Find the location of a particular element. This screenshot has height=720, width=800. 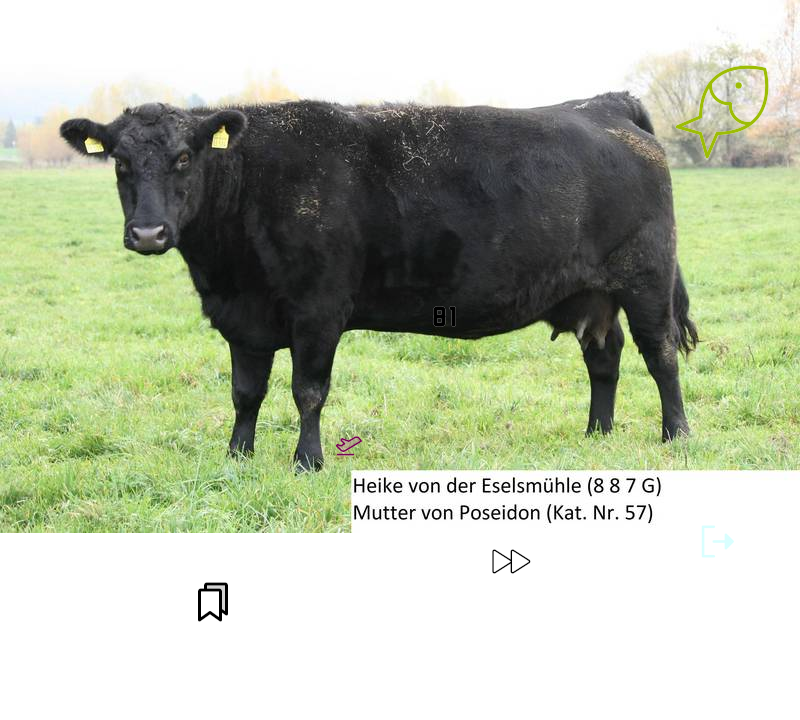

indicates item number 81 in a list or sequence is located at coordinates (445, 316).